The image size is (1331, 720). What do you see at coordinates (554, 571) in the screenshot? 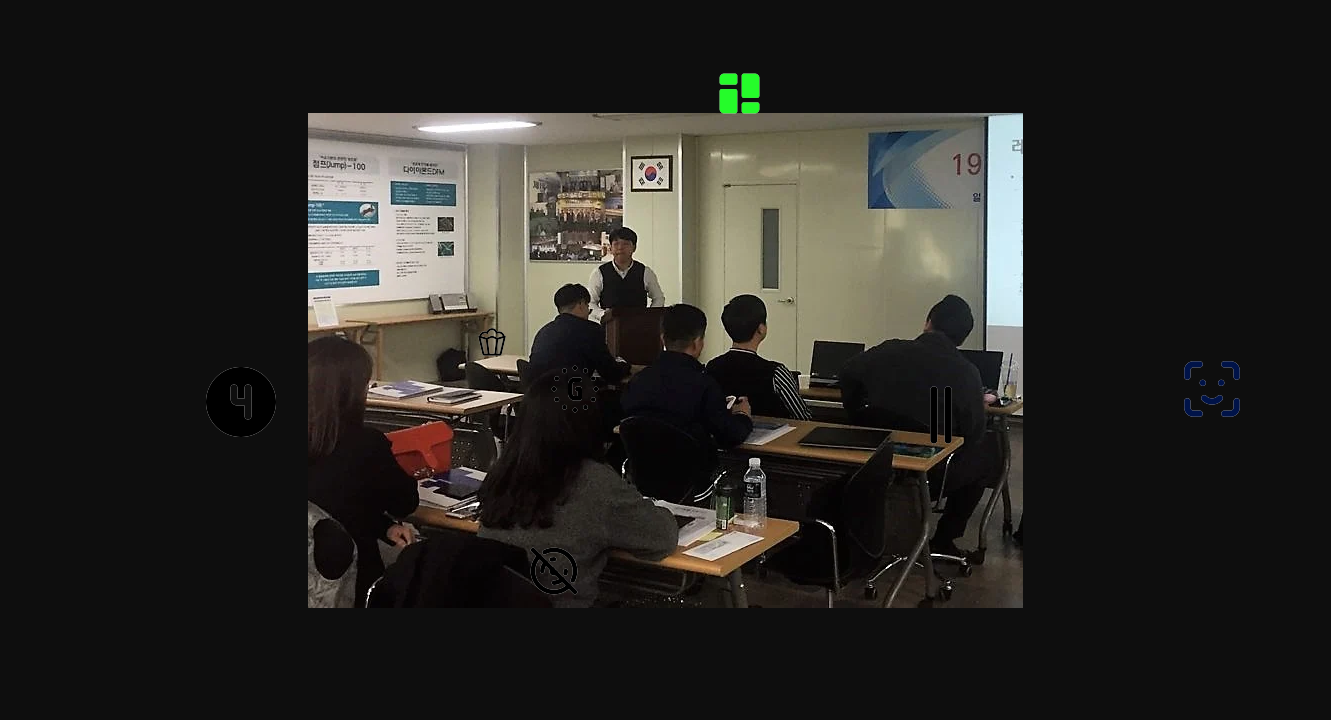
I see `disc or media playback unavailable` at bounding box center [554, 571].